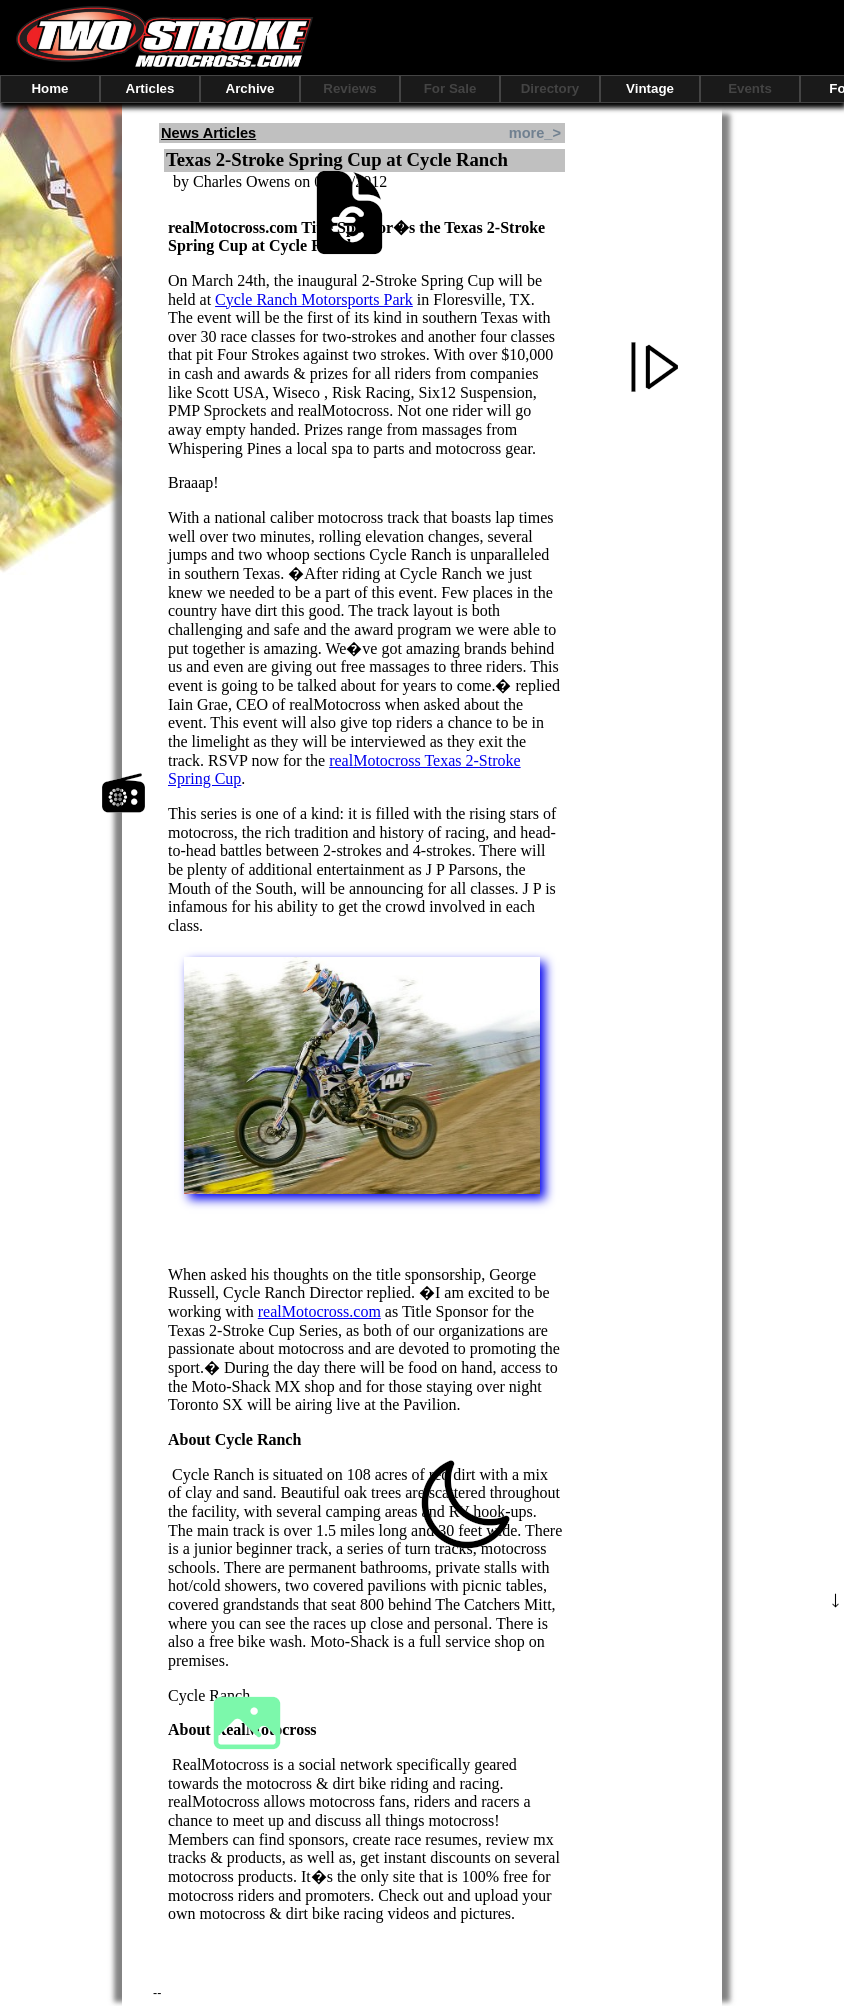 The image size is (844, 2006). I want to click on switch to dark mode, so click(464, 1506).